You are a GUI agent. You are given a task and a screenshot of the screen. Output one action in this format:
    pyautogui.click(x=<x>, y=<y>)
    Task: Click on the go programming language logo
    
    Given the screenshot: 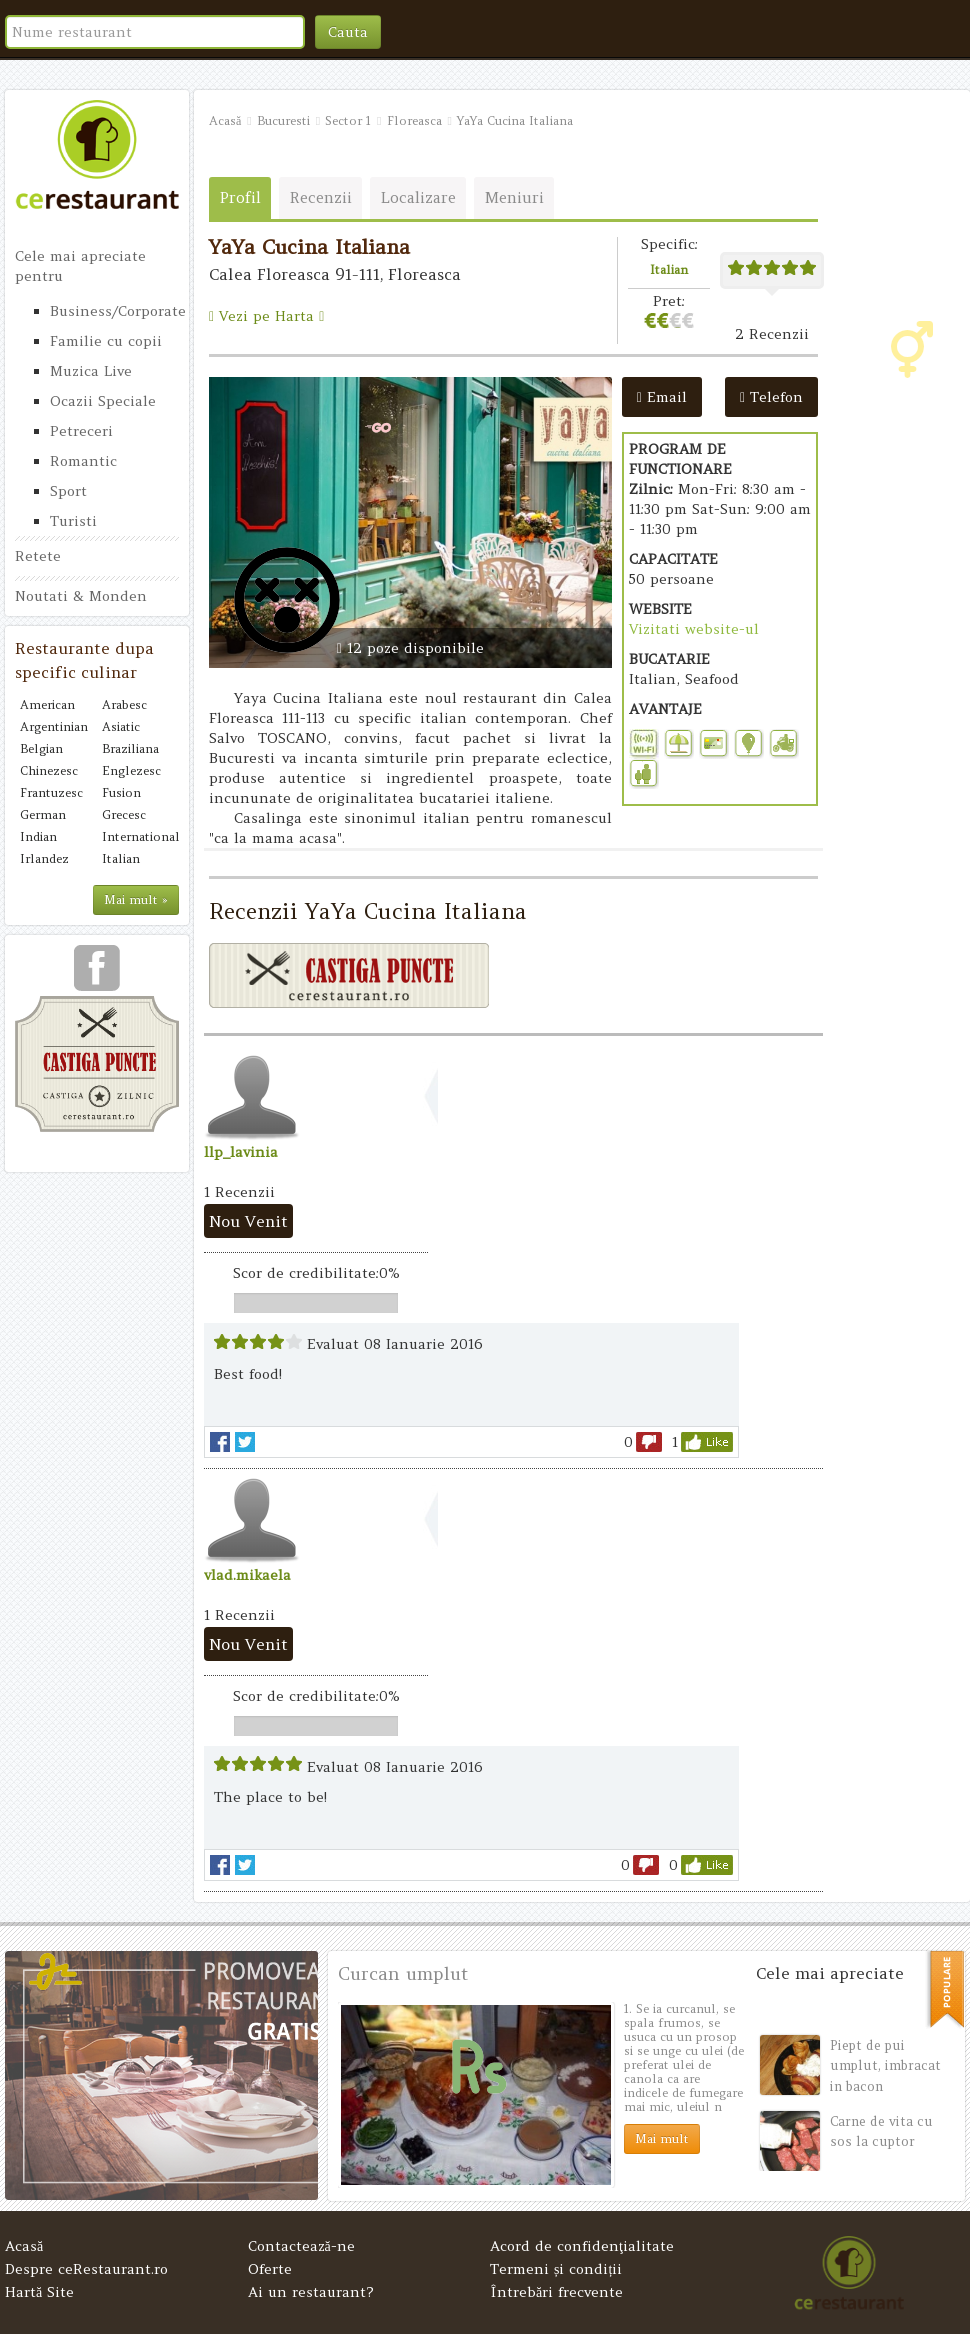 What is the action you would take?
    pyautogui.click(x=378, y=428)
    